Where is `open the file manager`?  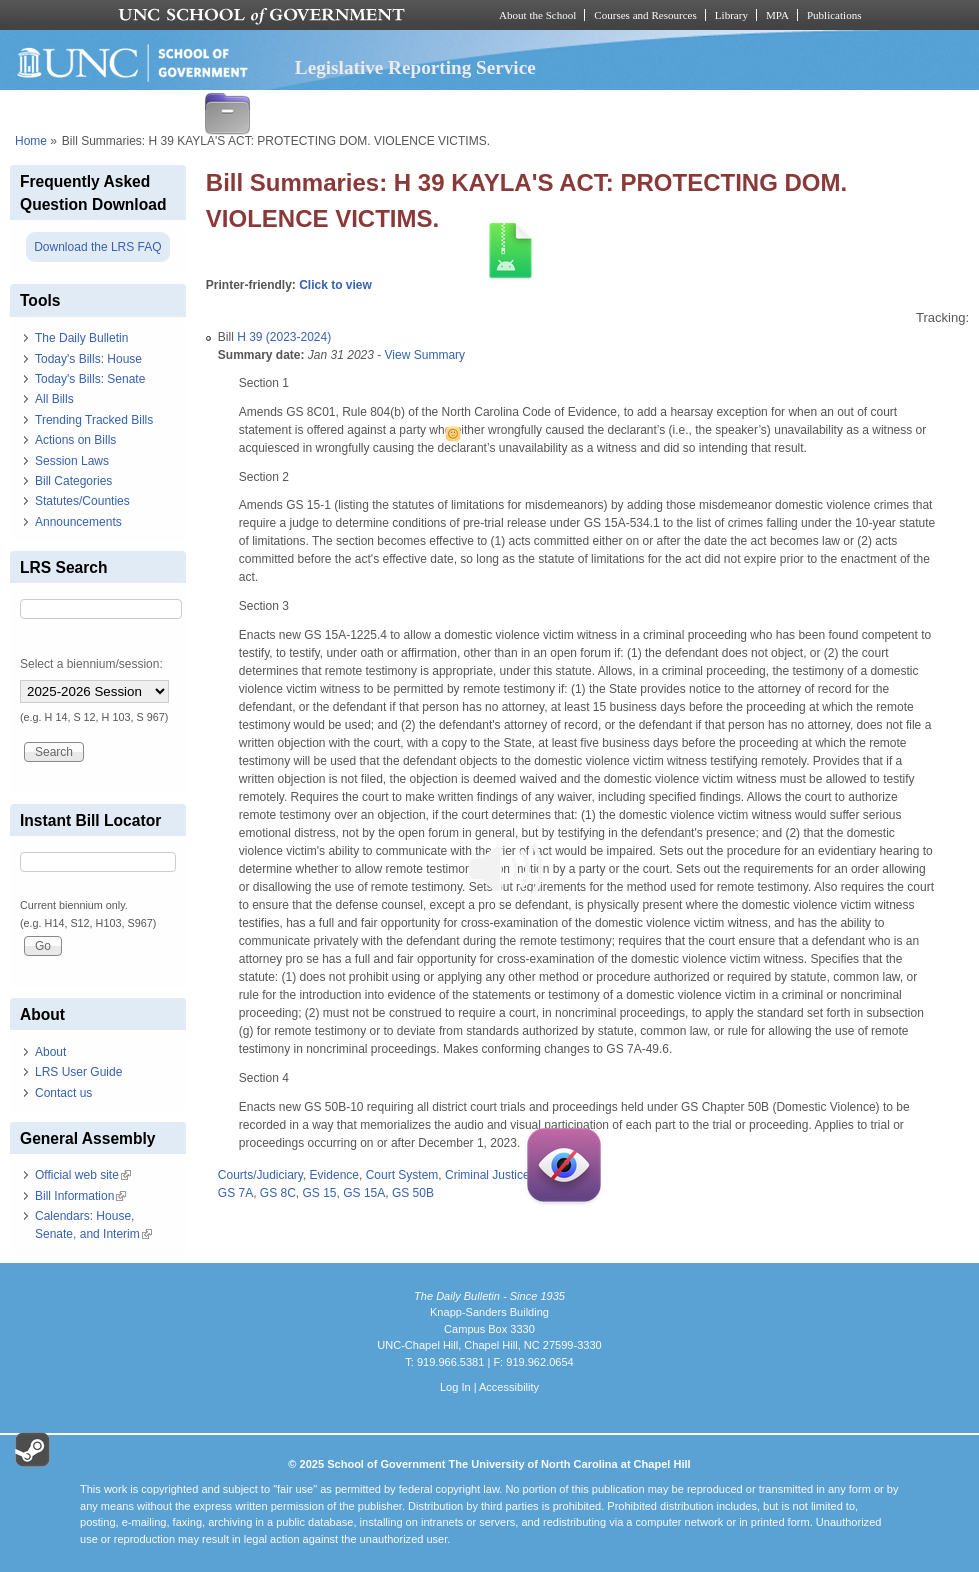 open the file manager is located at coordinates (227, 113).